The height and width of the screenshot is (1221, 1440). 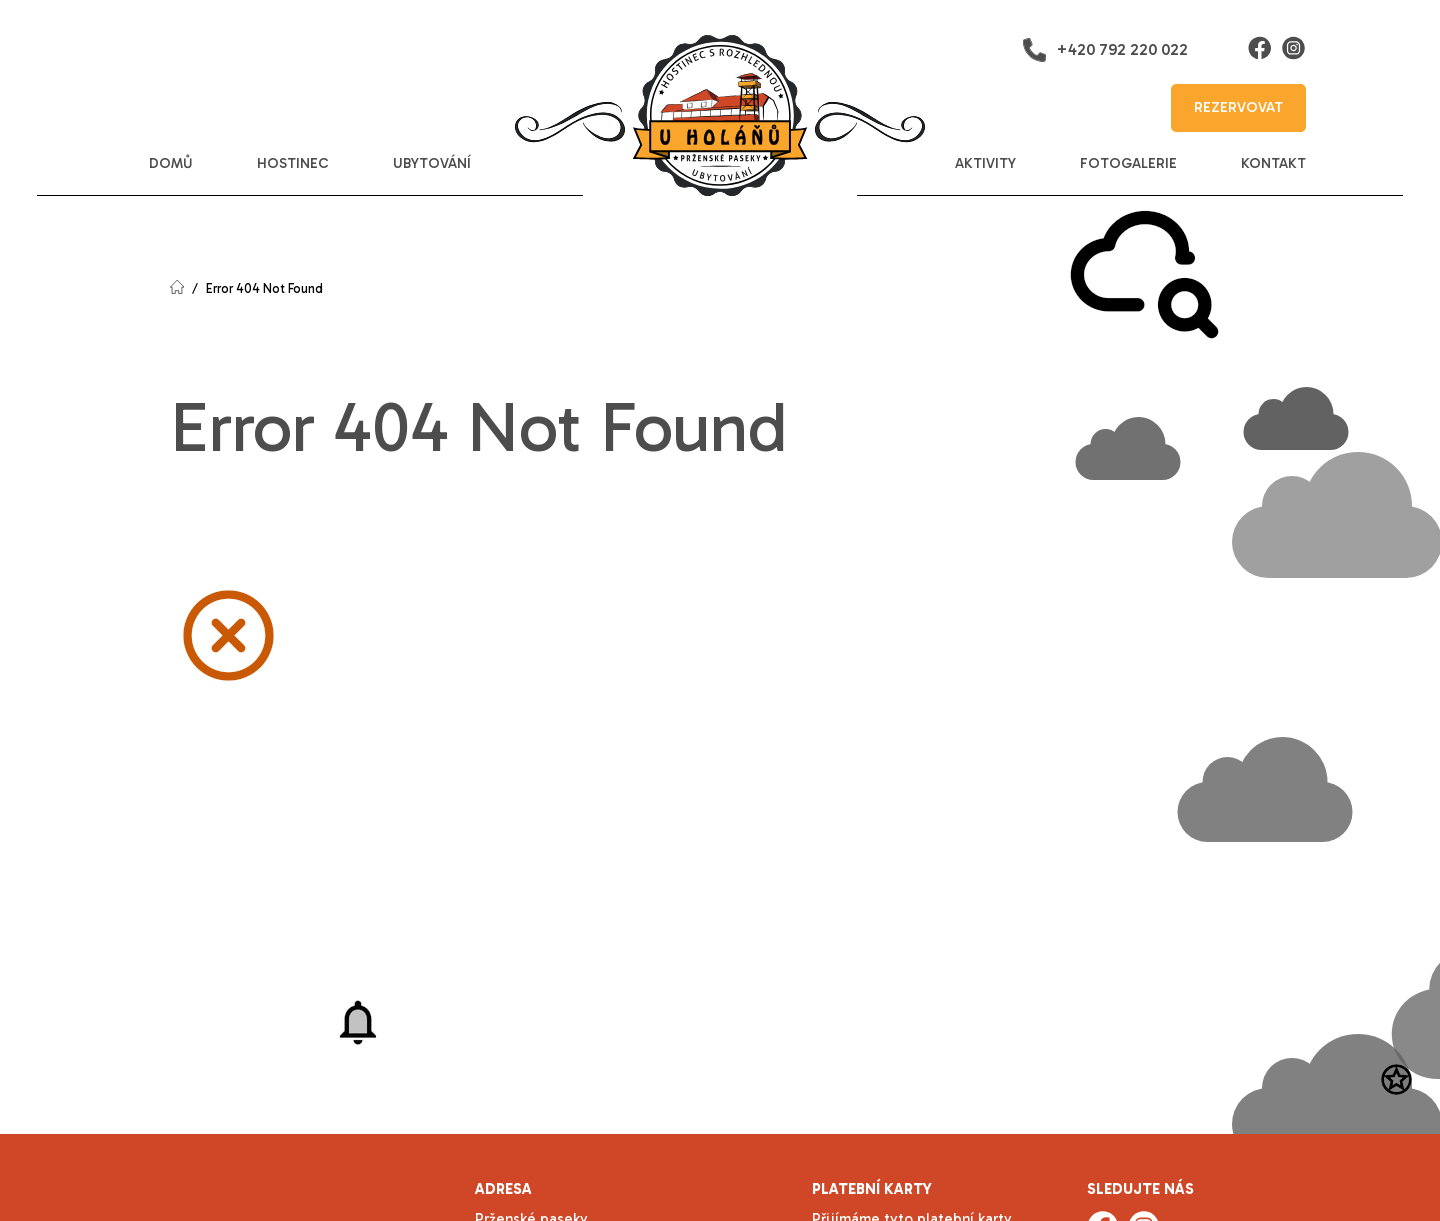 What do you see at coordinates (358, 1022) in the screenshot?
I see `view your notifications` at bounding box center [358, 1022].